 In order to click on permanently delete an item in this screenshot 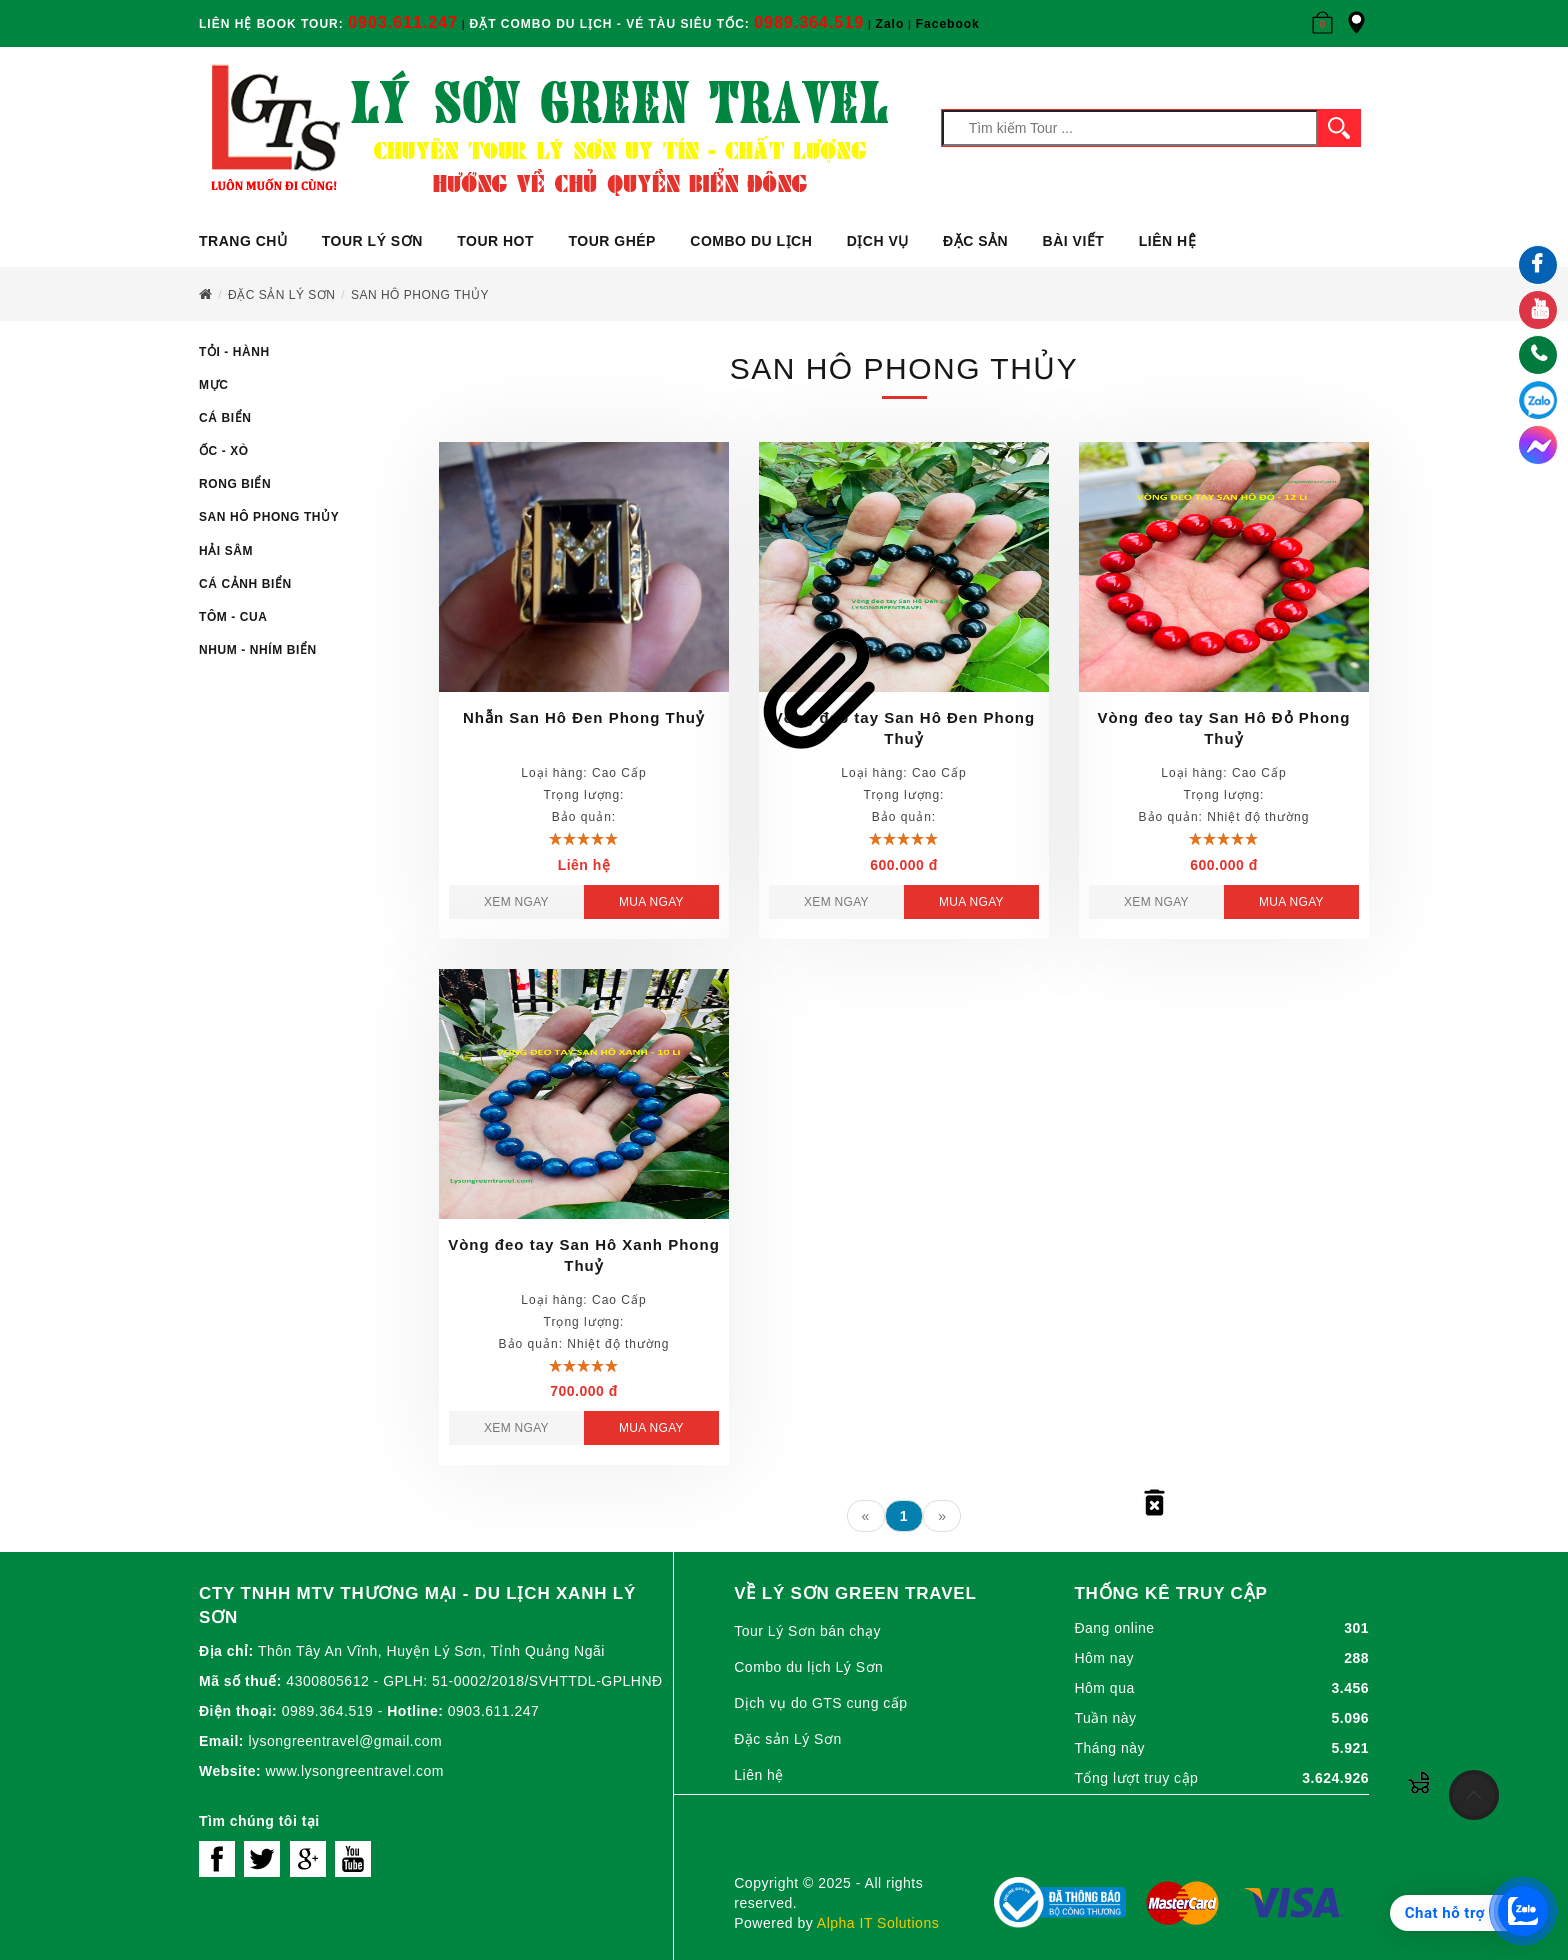, I will do `click(1154, 1502)`.